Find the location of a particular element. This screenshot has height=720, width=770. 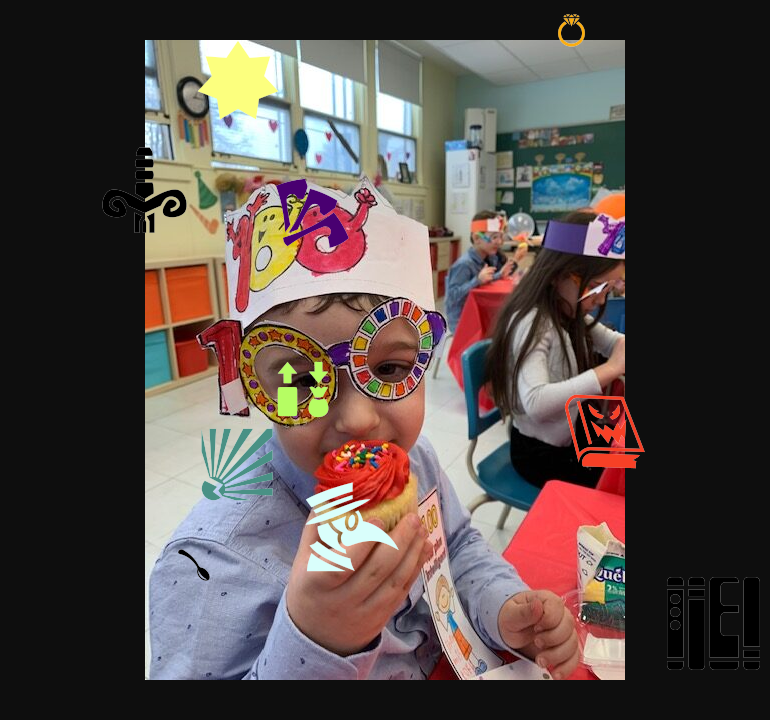

access your library or book collection is located at coordinates (713, 623).